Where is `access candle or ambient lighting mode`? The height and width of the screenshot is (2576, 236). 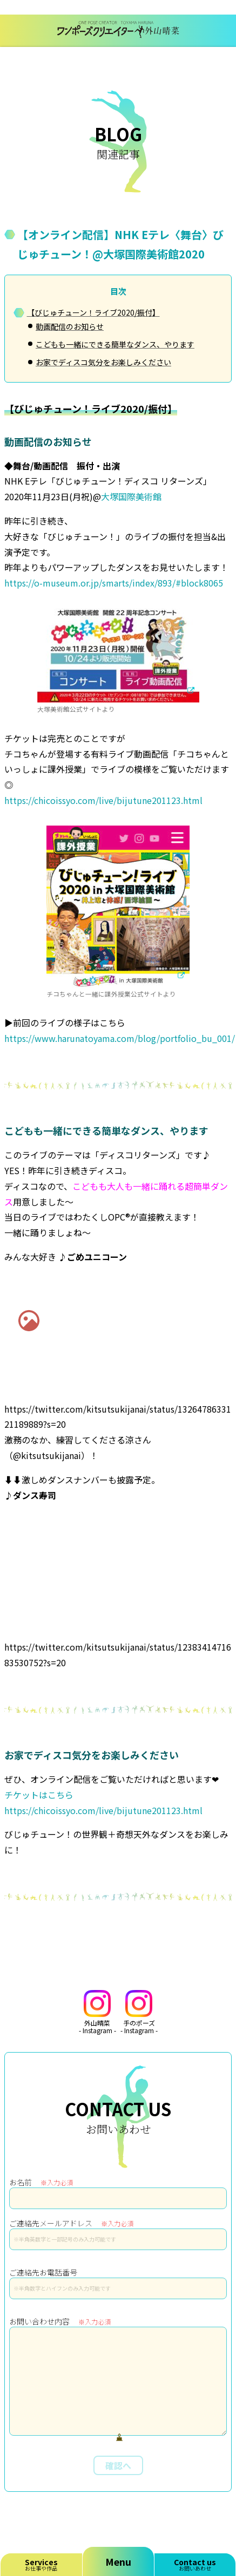
access candle or ambient lighting mode is located at coordinates (119, 2437).